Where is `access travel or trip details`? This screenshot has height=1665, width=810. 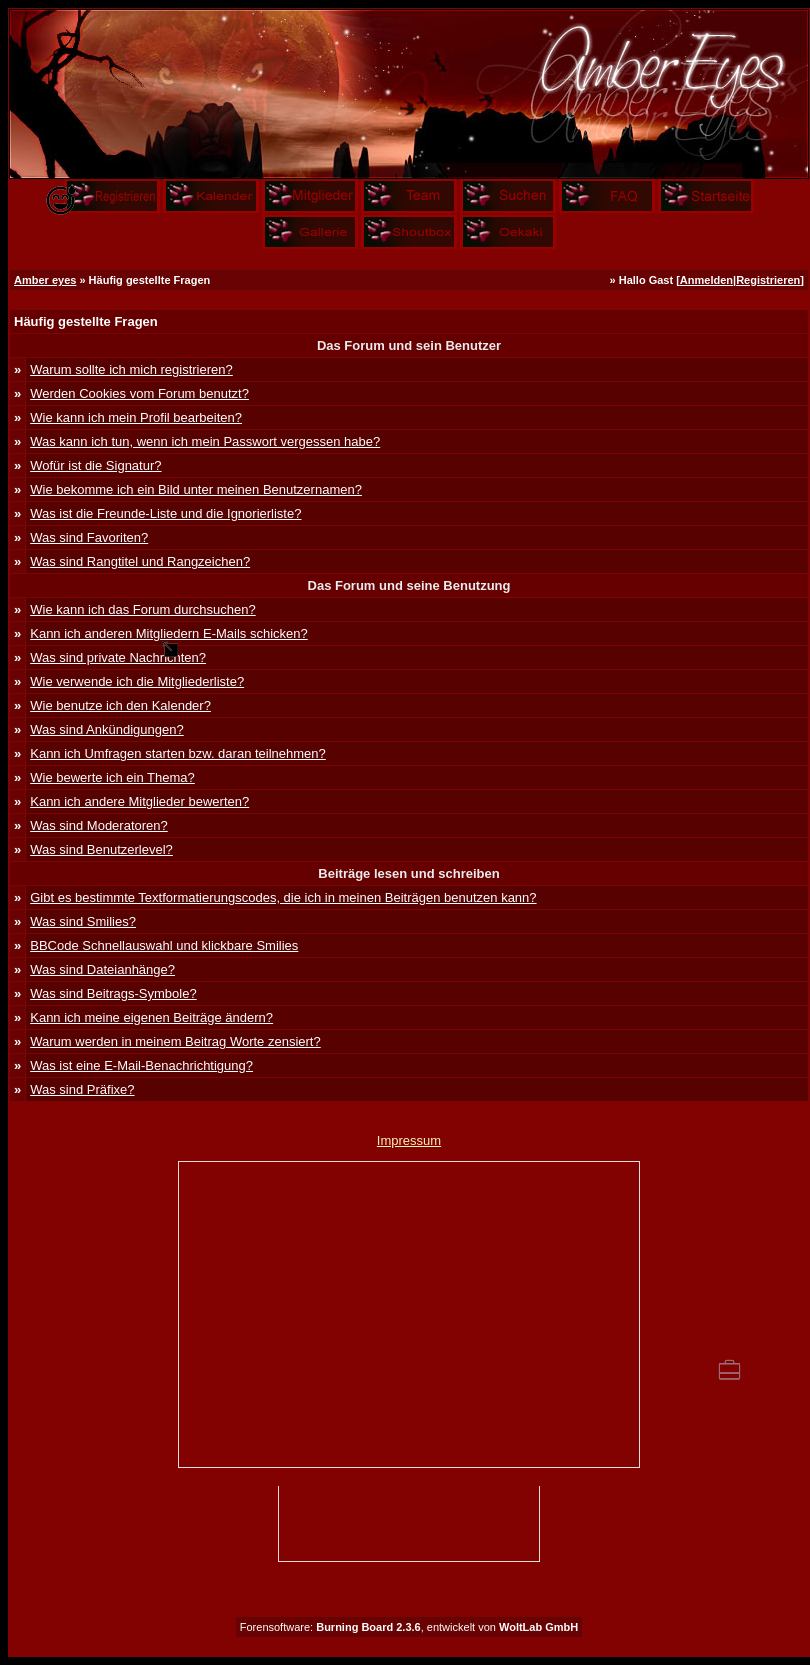 access travel or trip details is located at coordinates (729, 1370).